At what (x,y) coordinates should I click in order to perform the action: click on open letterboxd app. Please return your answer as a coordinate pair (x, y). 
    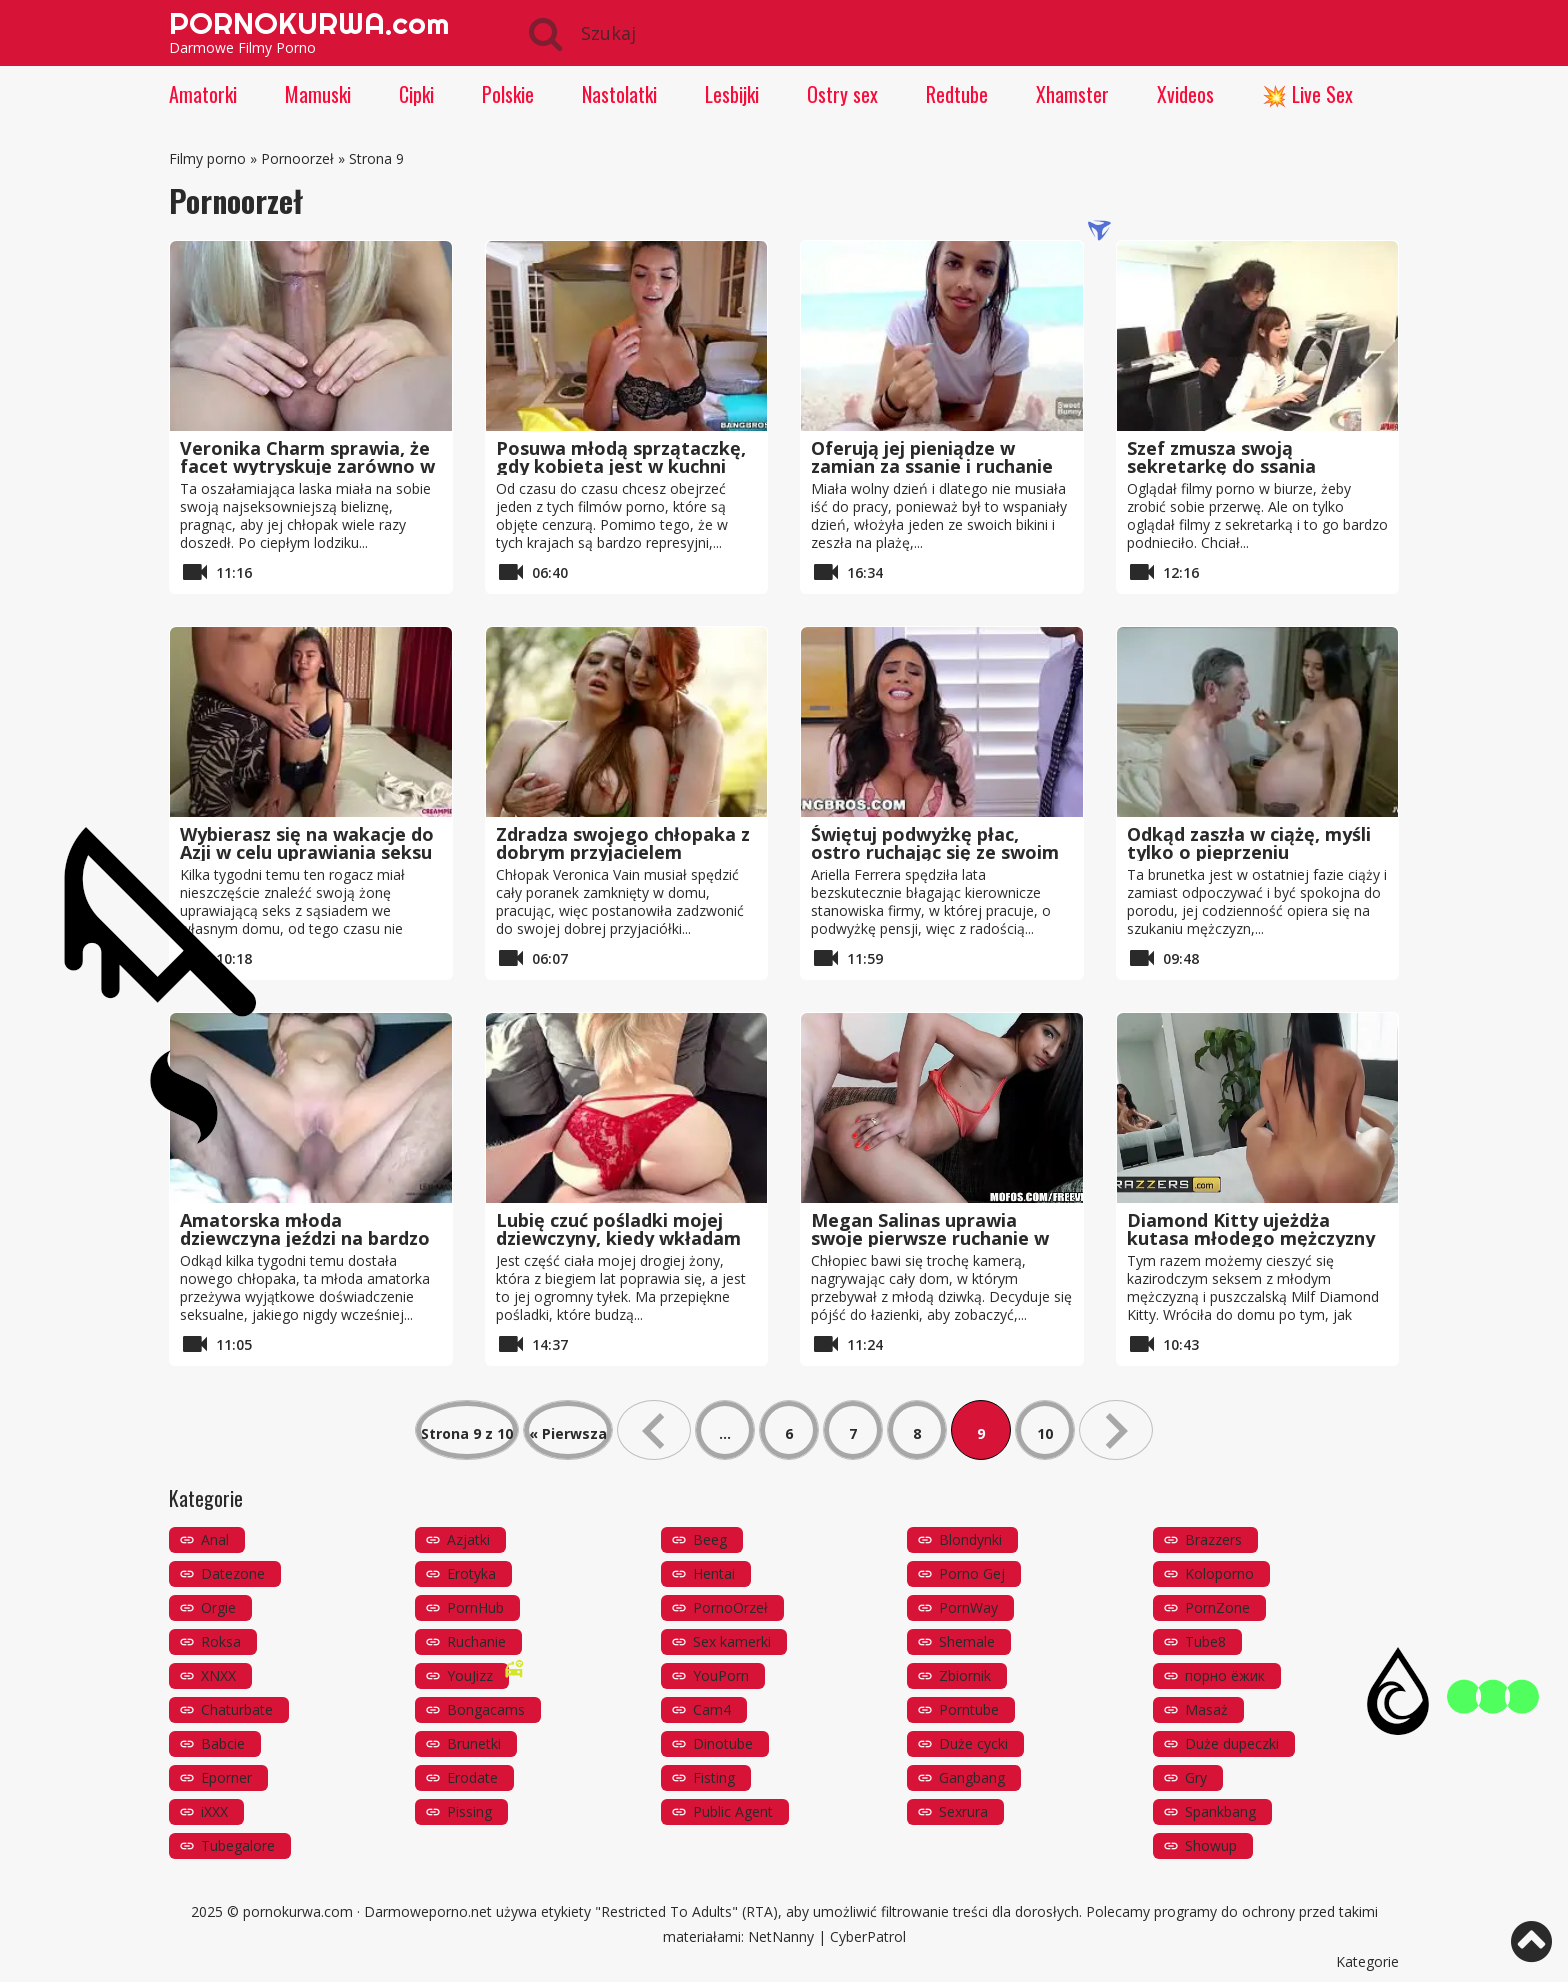
    Looking at the image, I should click on (1493, 1698).